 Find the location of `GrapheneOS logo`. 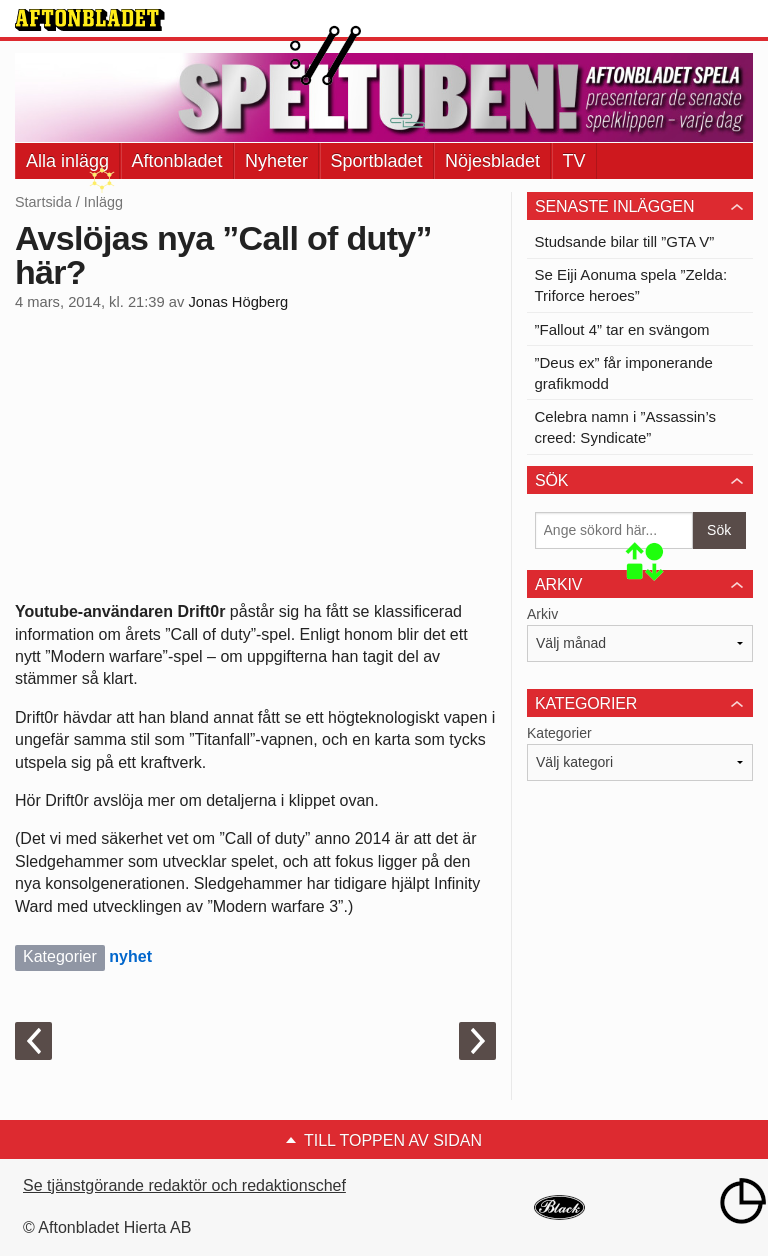

GrapheneOS logo is located at coordinates (102, 179).